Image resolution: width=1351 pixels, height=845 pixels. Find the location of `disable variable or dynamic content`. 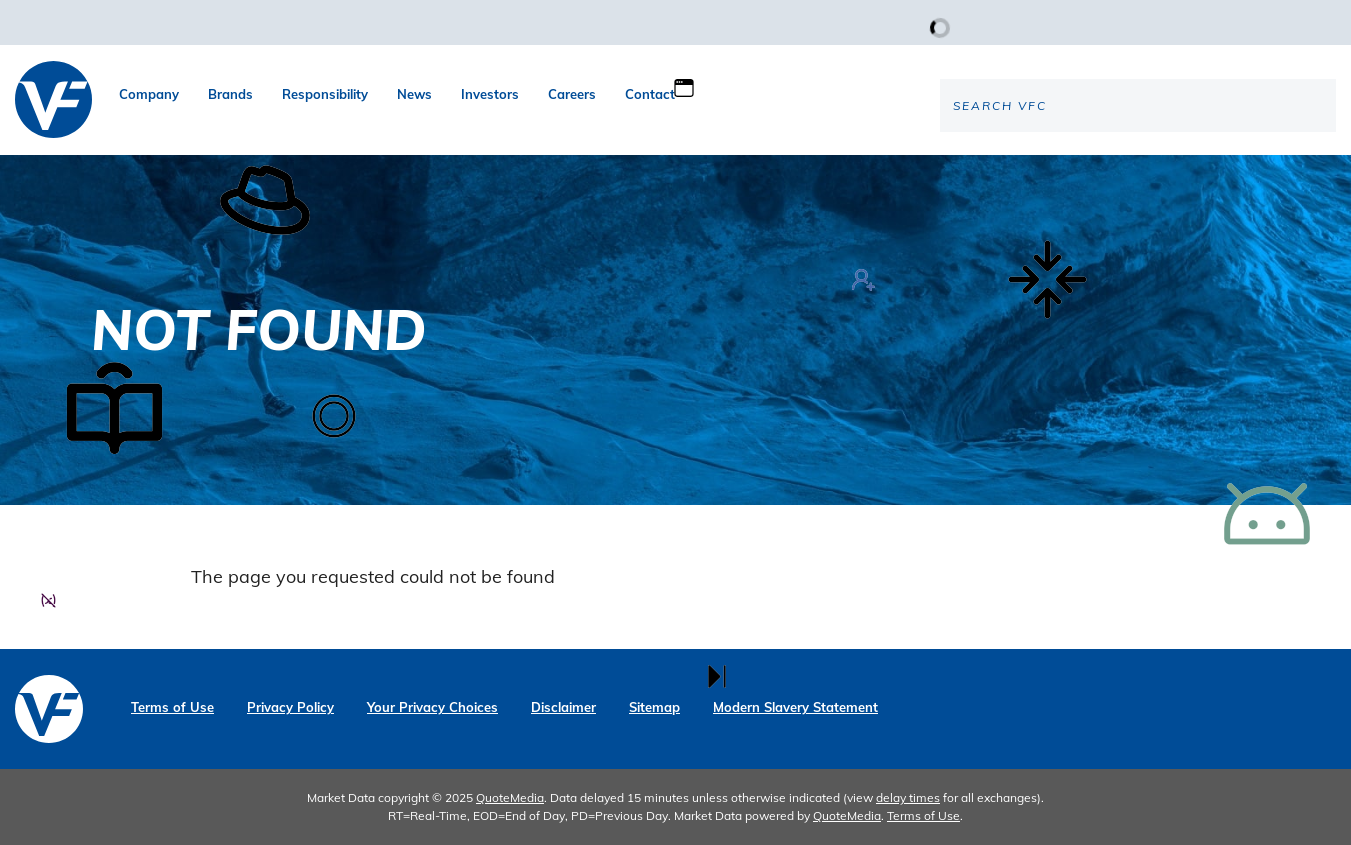

disable variable or dynamic content is located at coordinates (48, 600).